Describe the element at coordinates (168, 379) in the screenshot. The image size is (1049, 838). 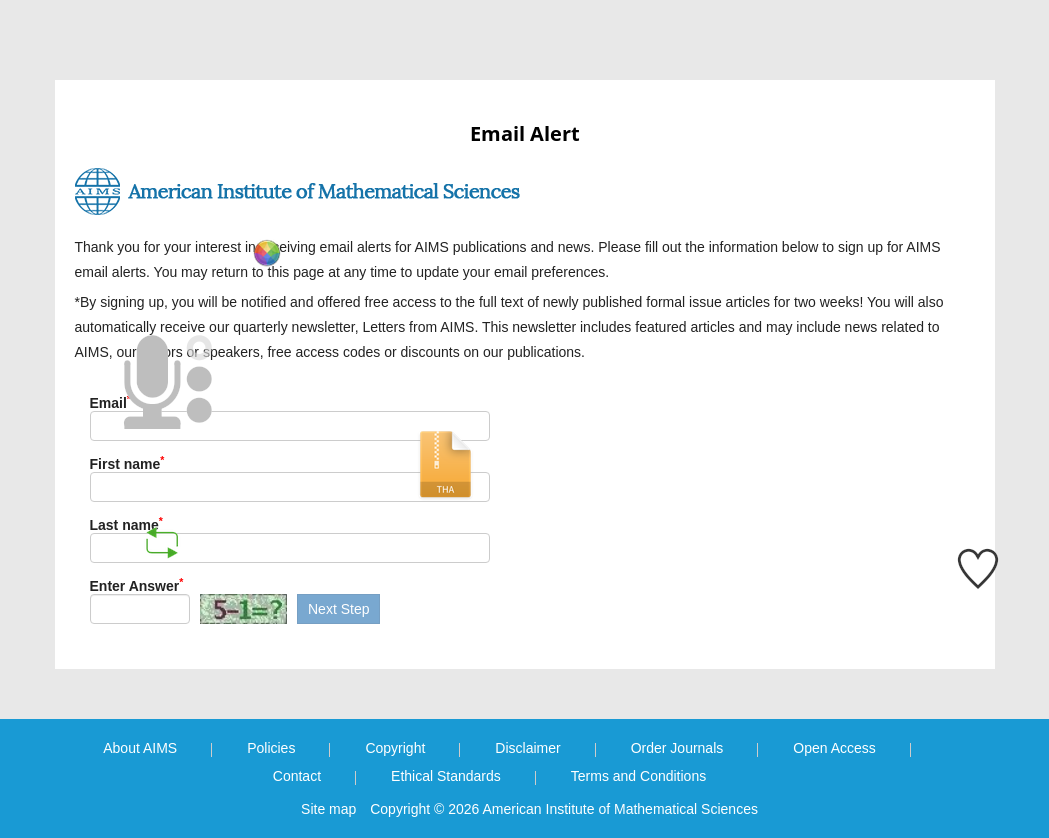
I see `microphone sensitivity set to medium level` at that location.